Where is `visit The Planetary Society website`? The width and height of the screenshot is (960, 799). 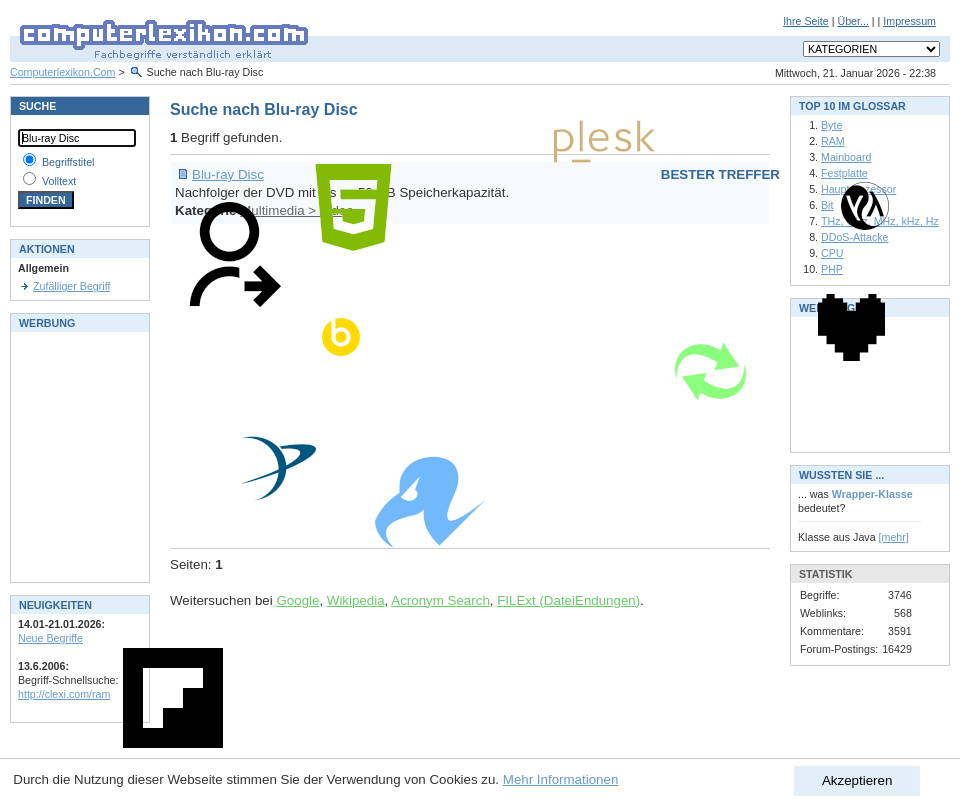 visit The Planetary Society website is located at coordinates (278, 468).